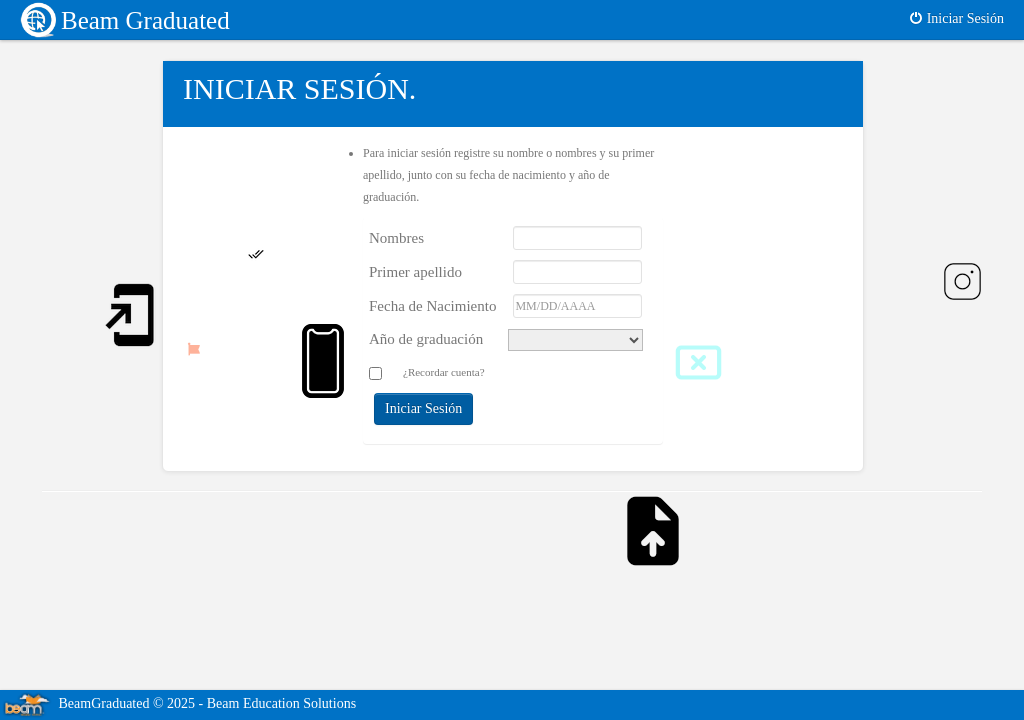  What do you see at coordinates (698, 362) in the screenshot?
I see `close the current window` at bounding box center [698, 362].